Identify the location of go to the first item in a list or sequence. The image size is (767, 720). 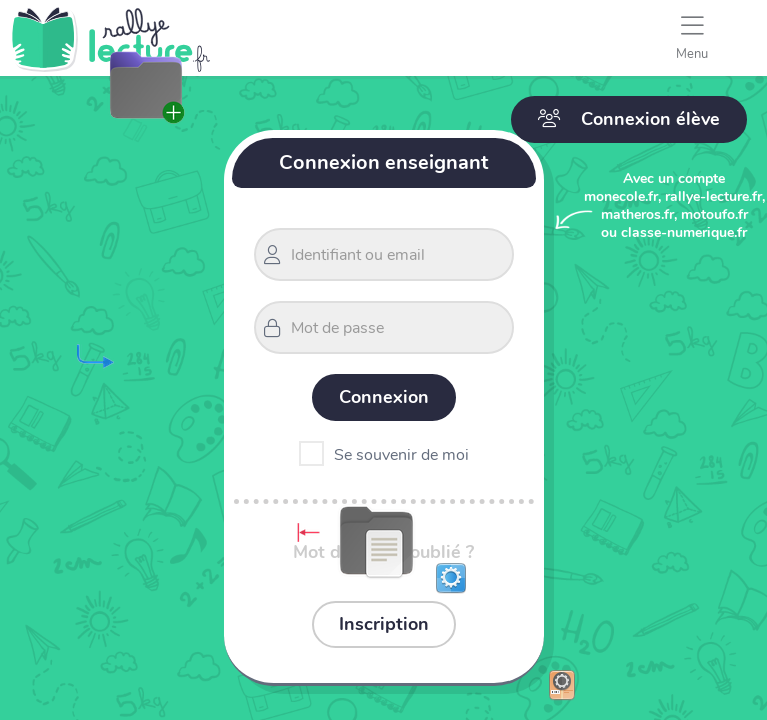
(308, 532).